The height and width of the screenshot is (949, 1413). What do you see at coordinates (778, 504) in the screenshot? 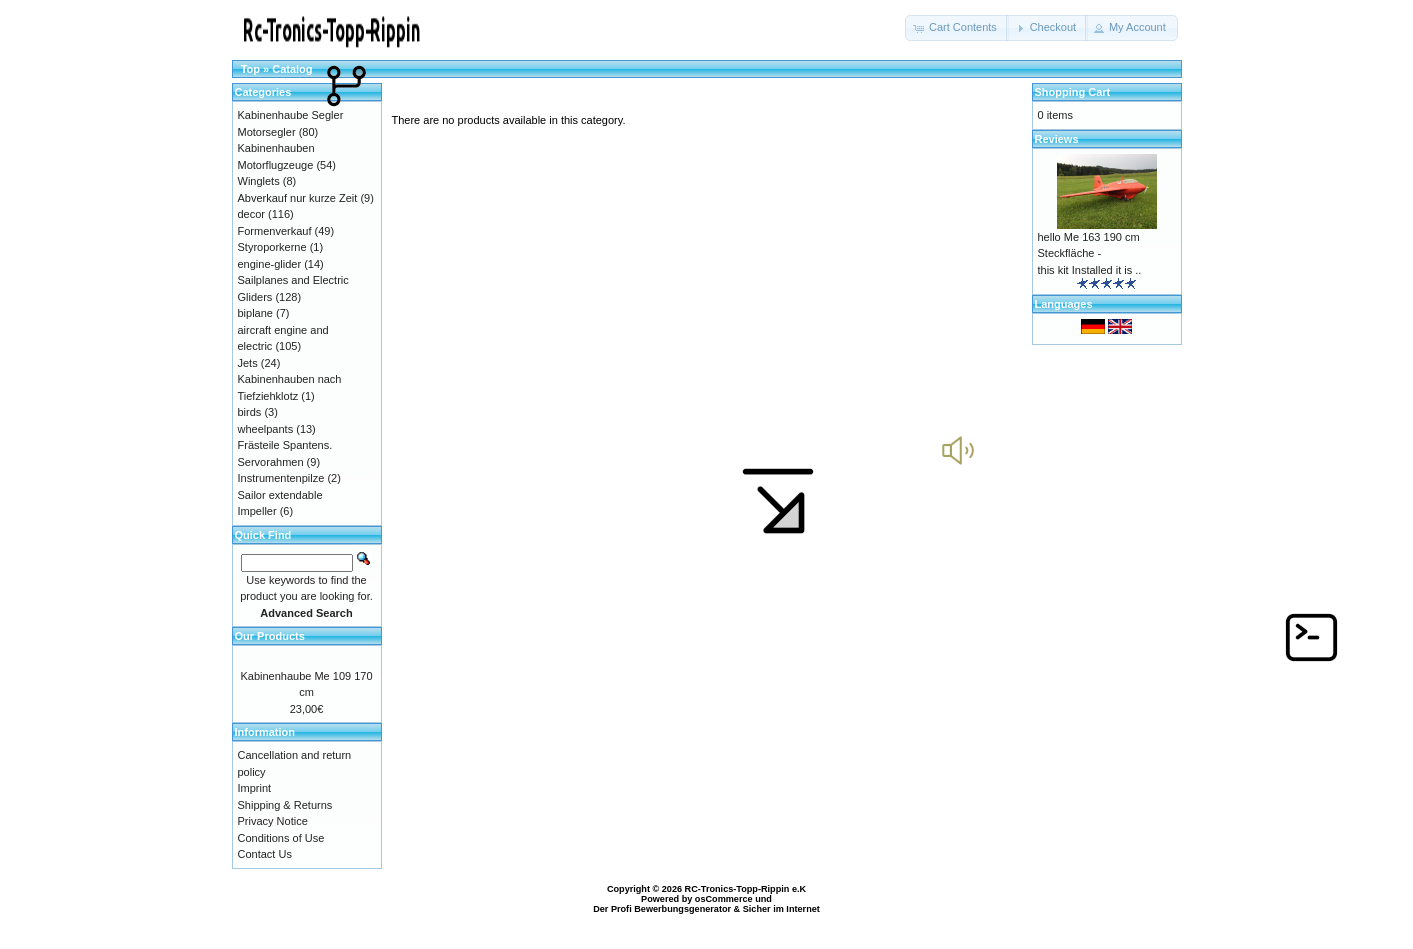
I see `move item to bottom-right corner` at bounding box center [778, 504].